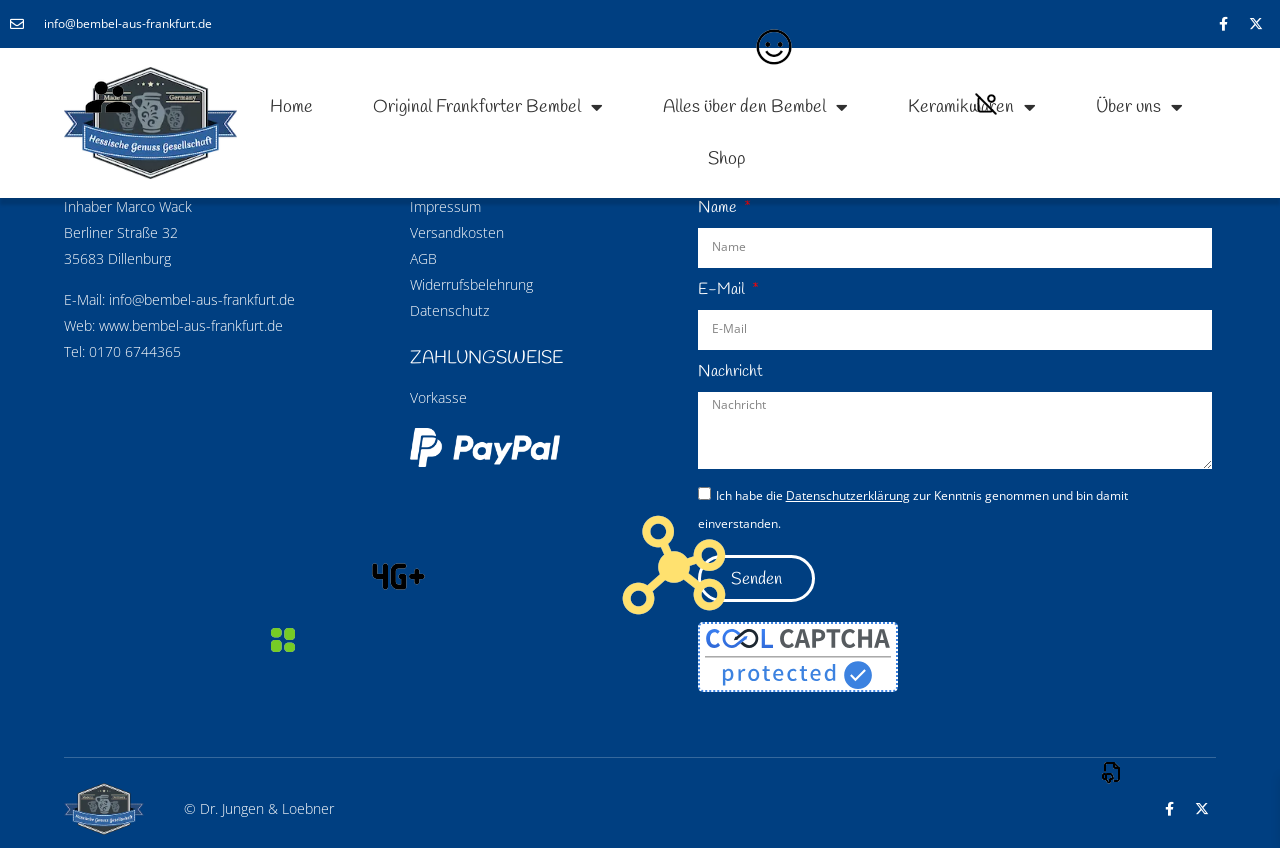 The image size is (1280, 848). What do you see at coordinates (774, 47) in the screenshot?
I see `insert an emoji or emoticon` at bounding box center [774, 47].